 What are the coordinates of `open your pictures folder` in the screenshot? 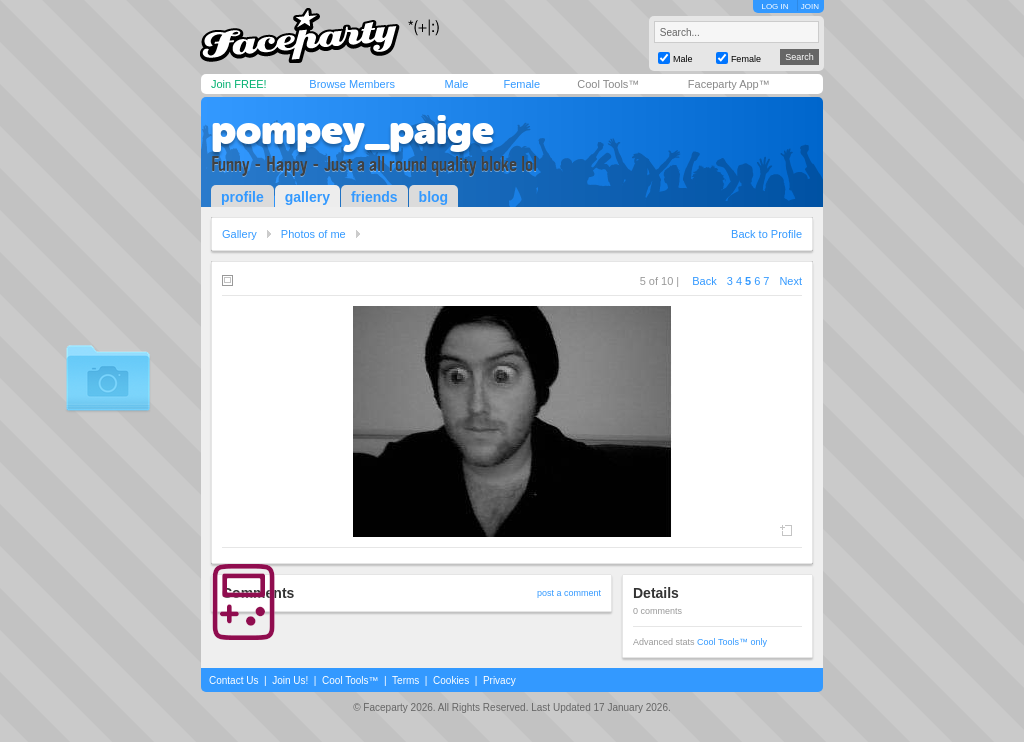 It's located at (108, 378).